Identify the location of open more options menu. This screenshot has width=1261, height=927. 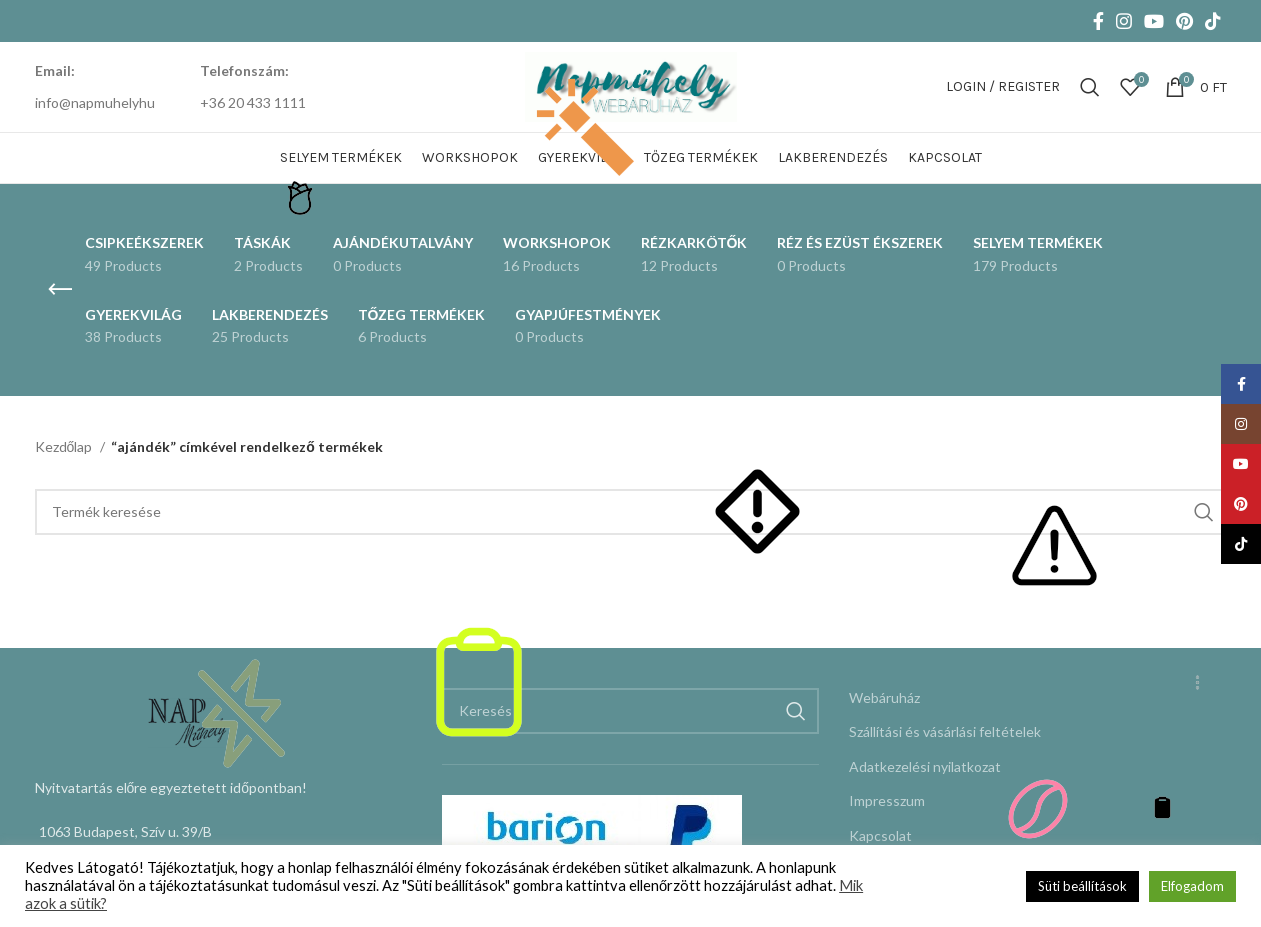
(1197, 682).